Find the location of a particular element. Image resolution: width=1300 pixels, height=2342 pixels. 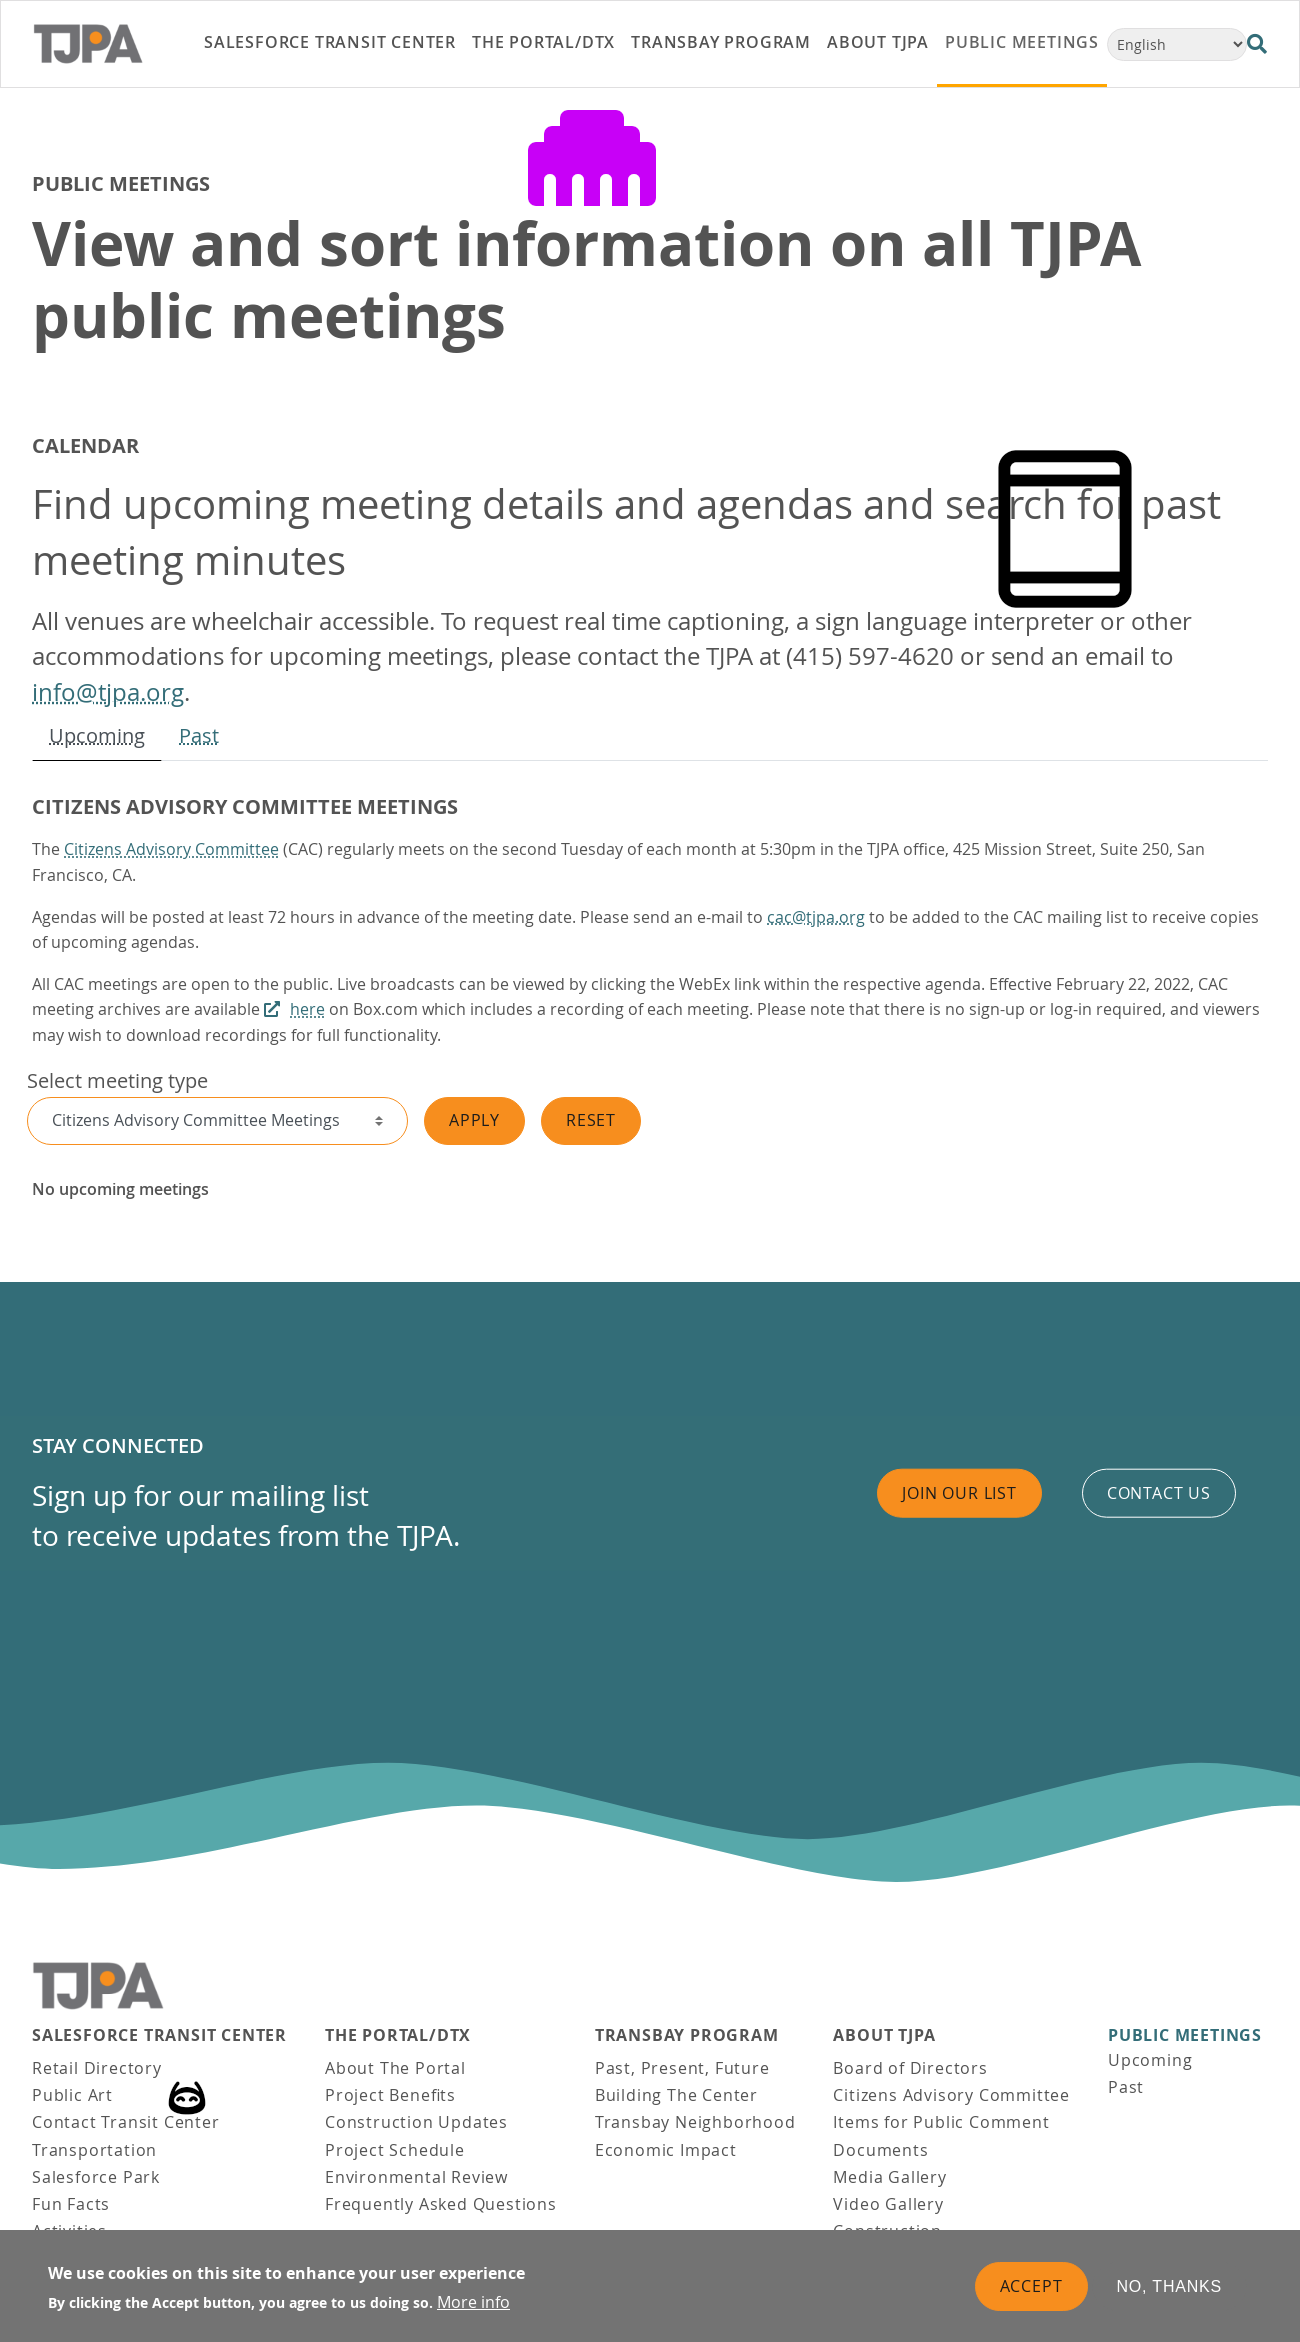

switch to tablet view is located at coordinates (1065, 529).